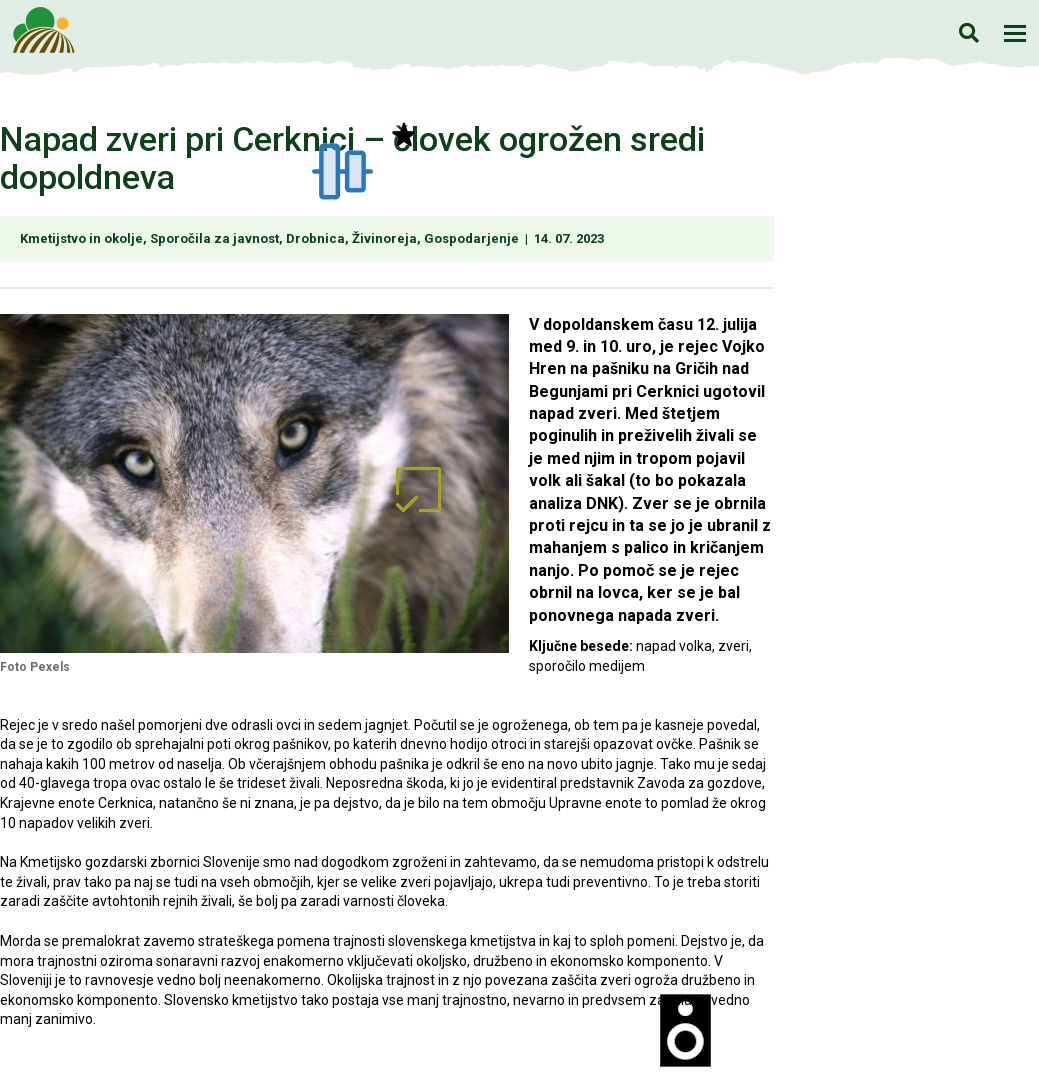 Image resolution: width=1039 pixels, height=1080 pixels. What do you see at coordinates (685, 1030) in the screenshot?
I see `adjust speaker or audio output settings` at bounding box center [685, 1030].